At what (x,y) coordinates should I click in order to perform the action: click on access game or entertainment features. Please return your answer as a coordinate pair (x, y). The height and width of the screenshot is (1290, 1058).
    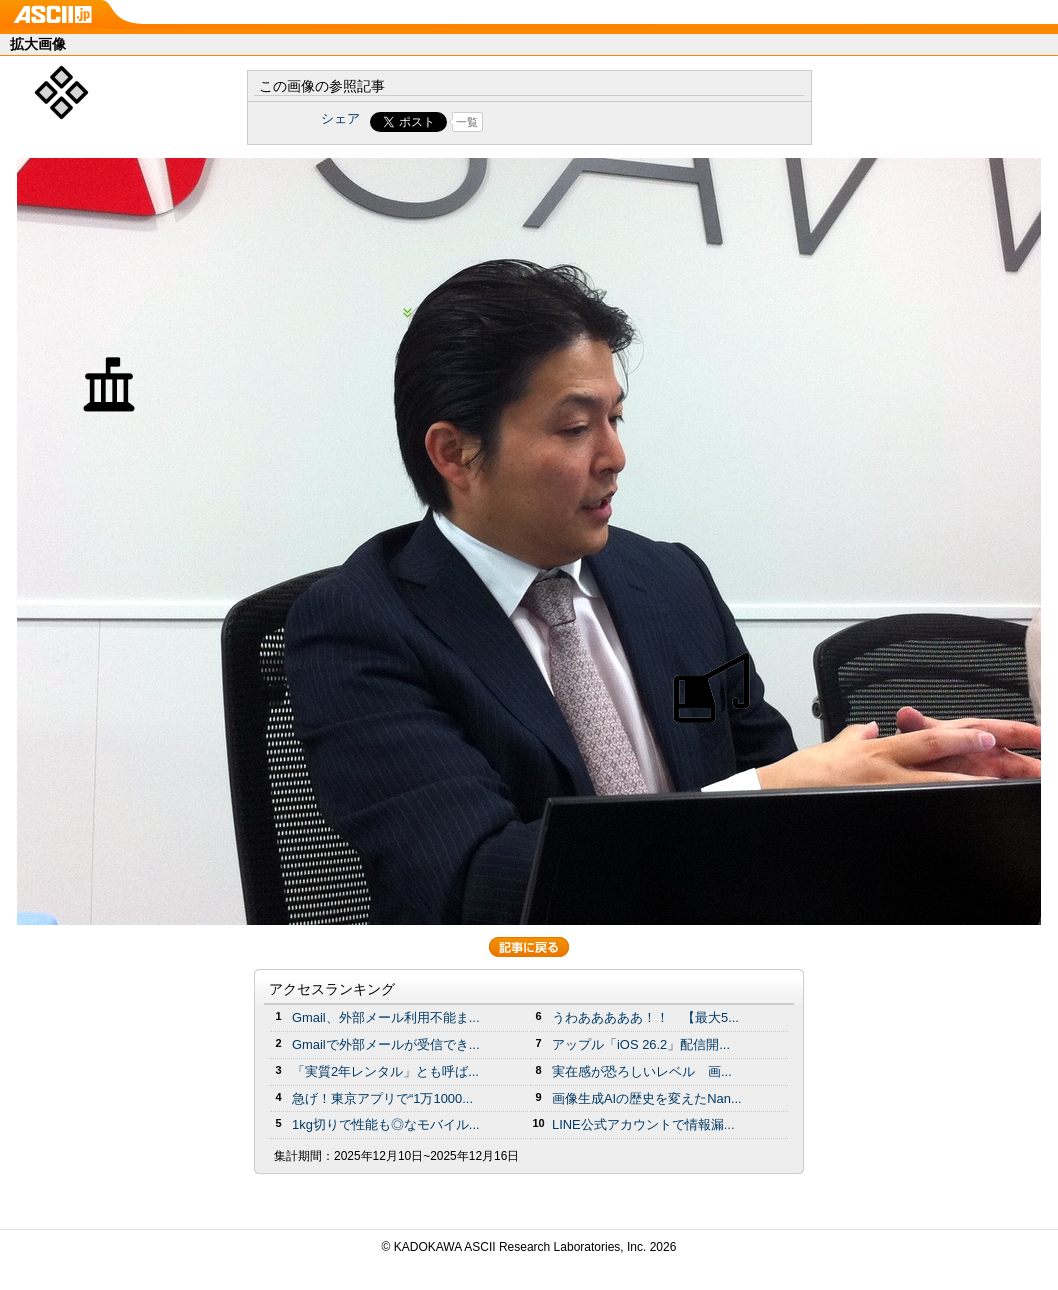
    Looking at the image, I should click on (61, 92).